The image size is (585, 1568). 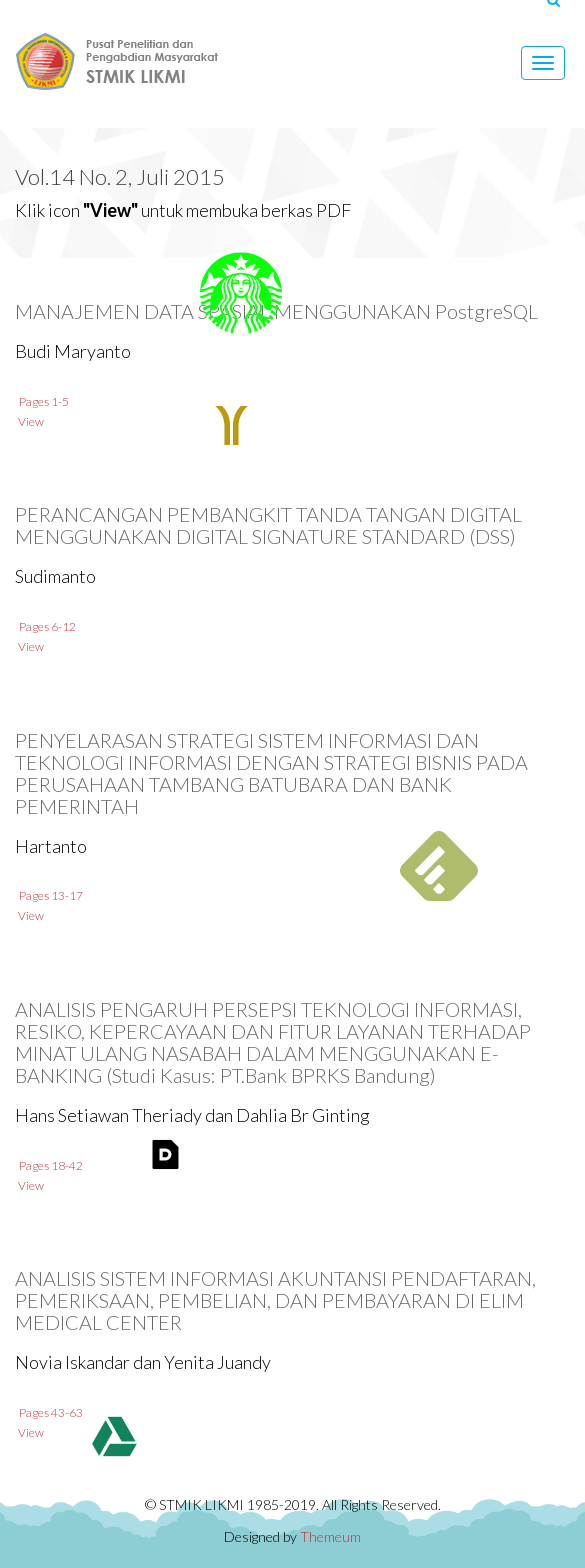 What do you see at coordinates (231, 425) in the screenshot?
I see `Guangzhou Metro app or service` at bounding box center [231, 425].